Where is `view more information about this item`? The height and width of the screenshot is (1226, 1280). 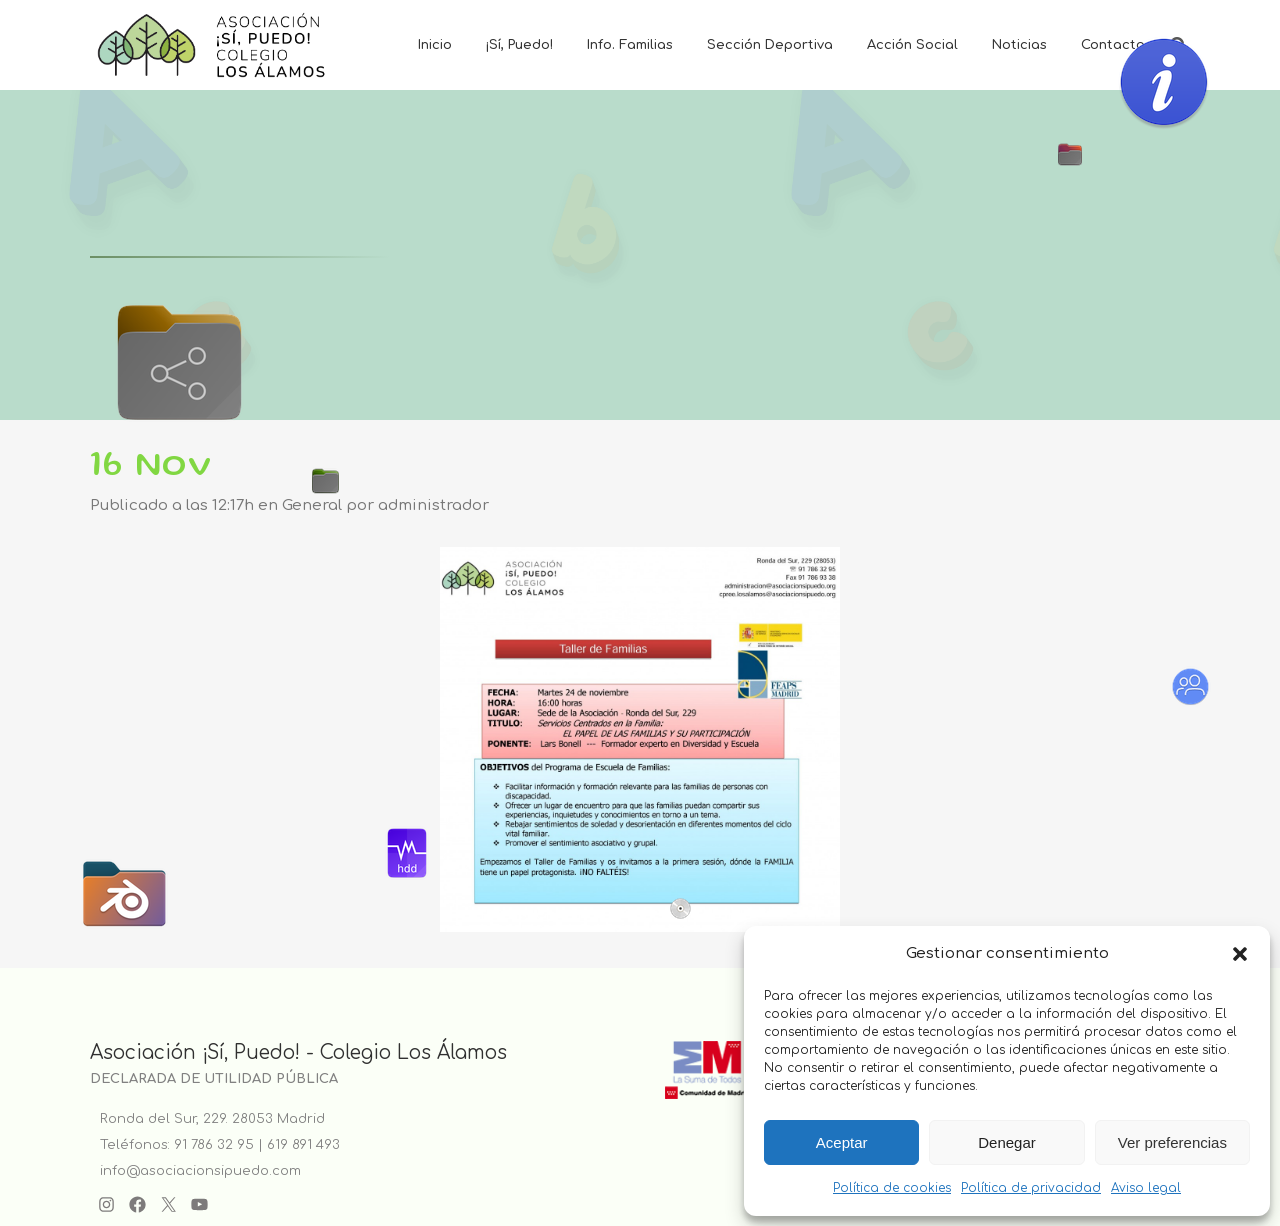
view more information about this item is located at coordinates (1163, 81).